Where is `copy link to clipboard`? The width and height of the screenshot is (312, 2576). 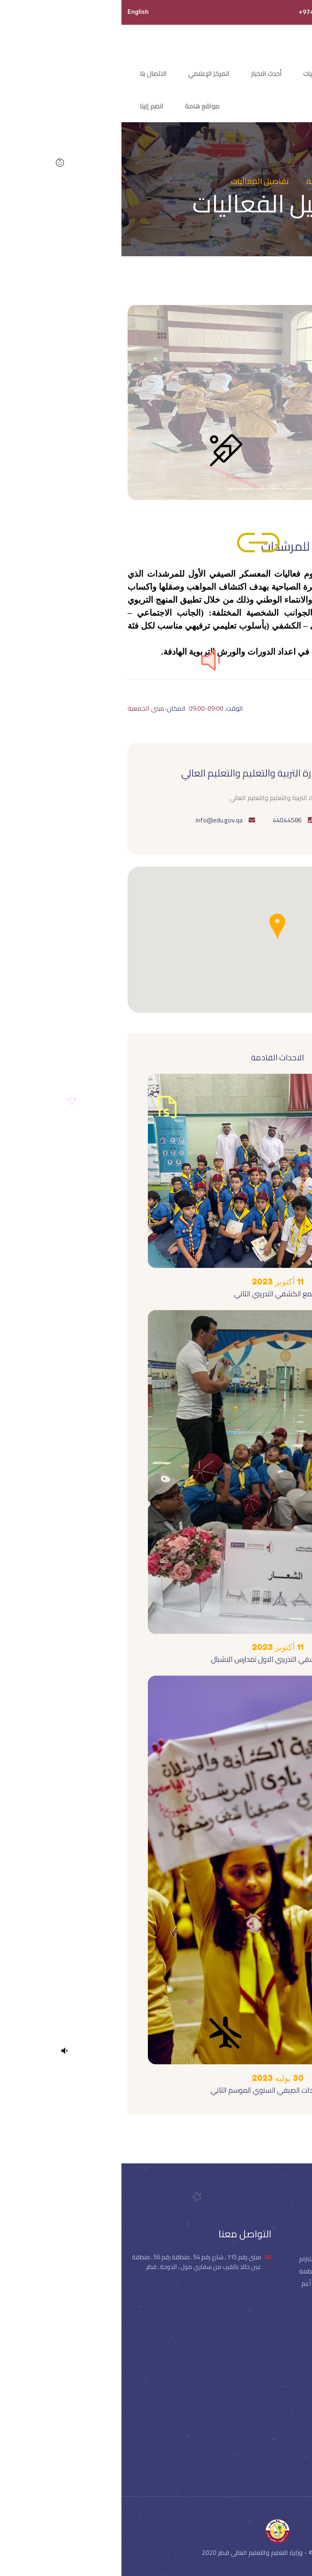
copy link to clipboard is located at coordinates (258, 543).